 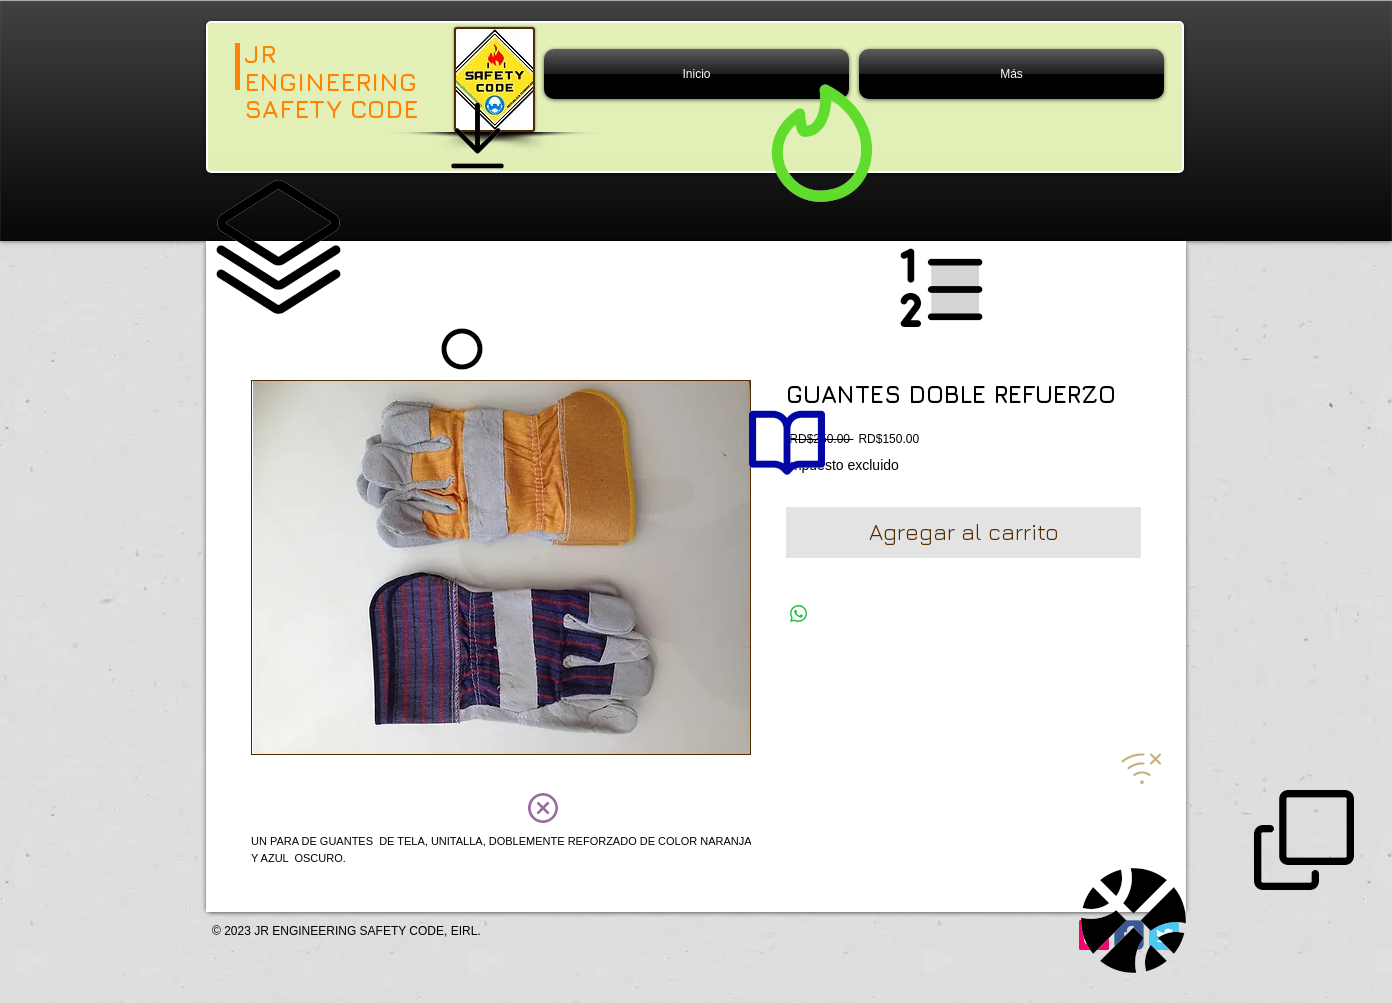 What do you see at coordinates (1304, 840) in the screenshot?
I see `copy to clipboard` at bounding box center [1304, 840].